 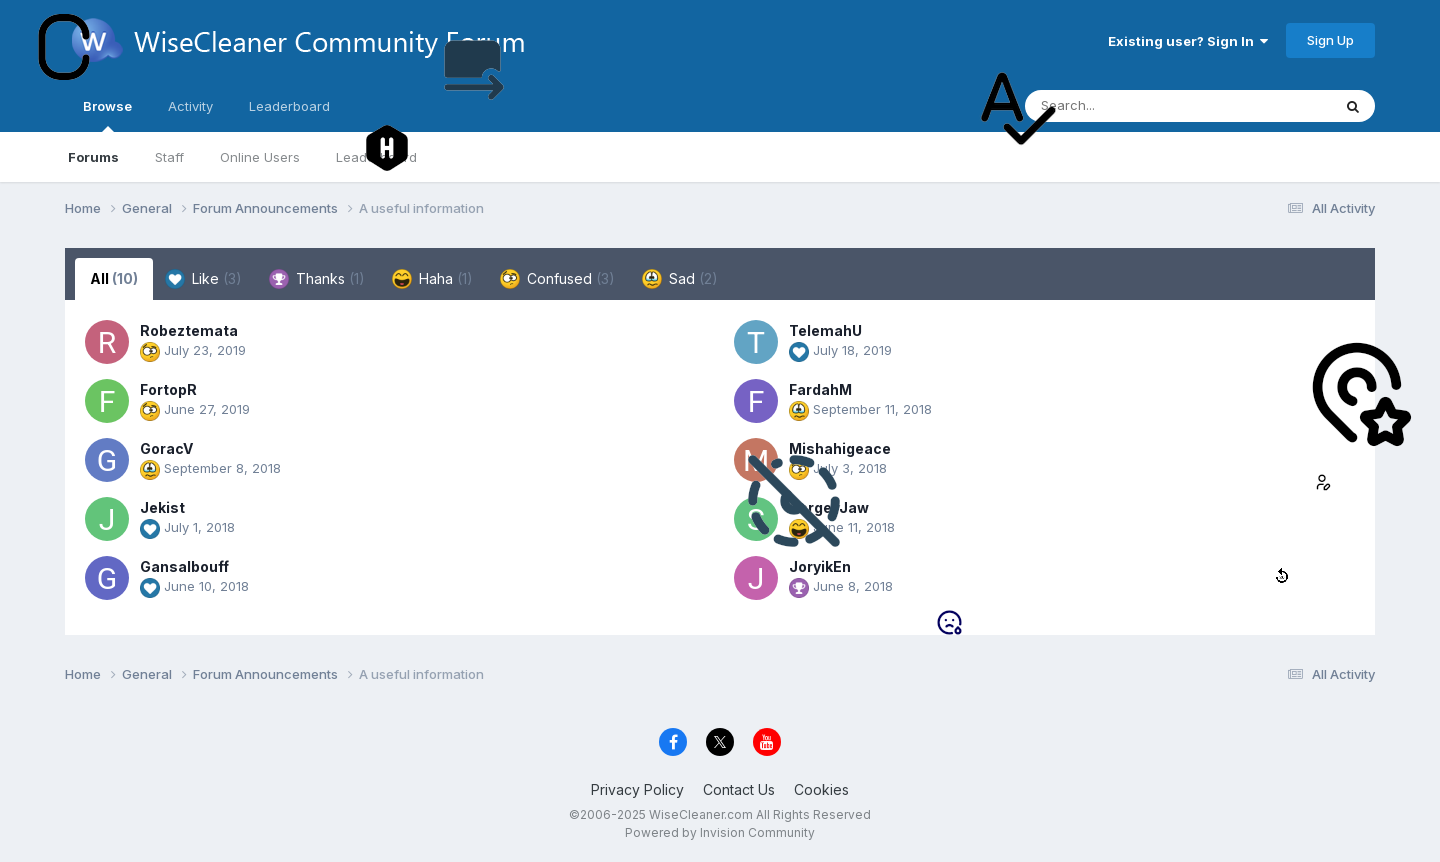 I want to click on enable spellcheck or grammar checking, so click(x=1015, y=106).